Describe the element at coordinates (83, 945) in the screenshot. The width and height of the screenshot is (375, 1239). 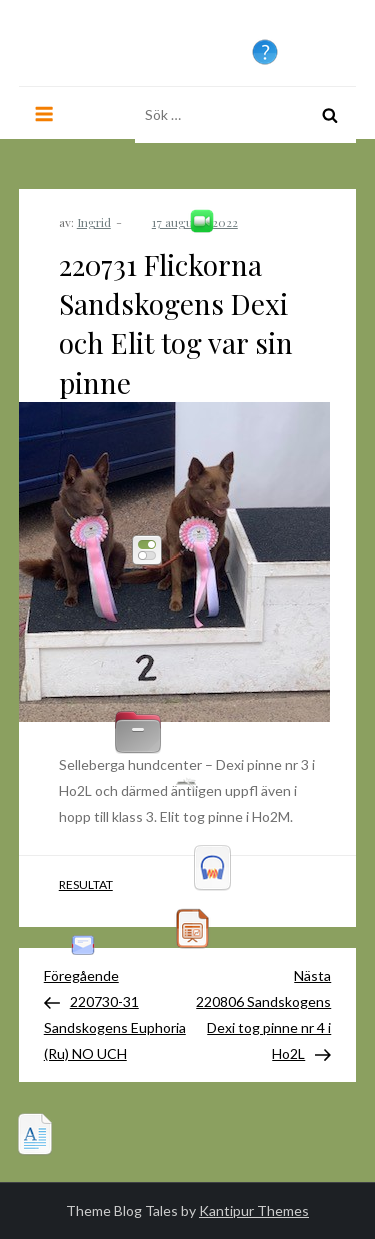
I see `open the mail app` at that location.